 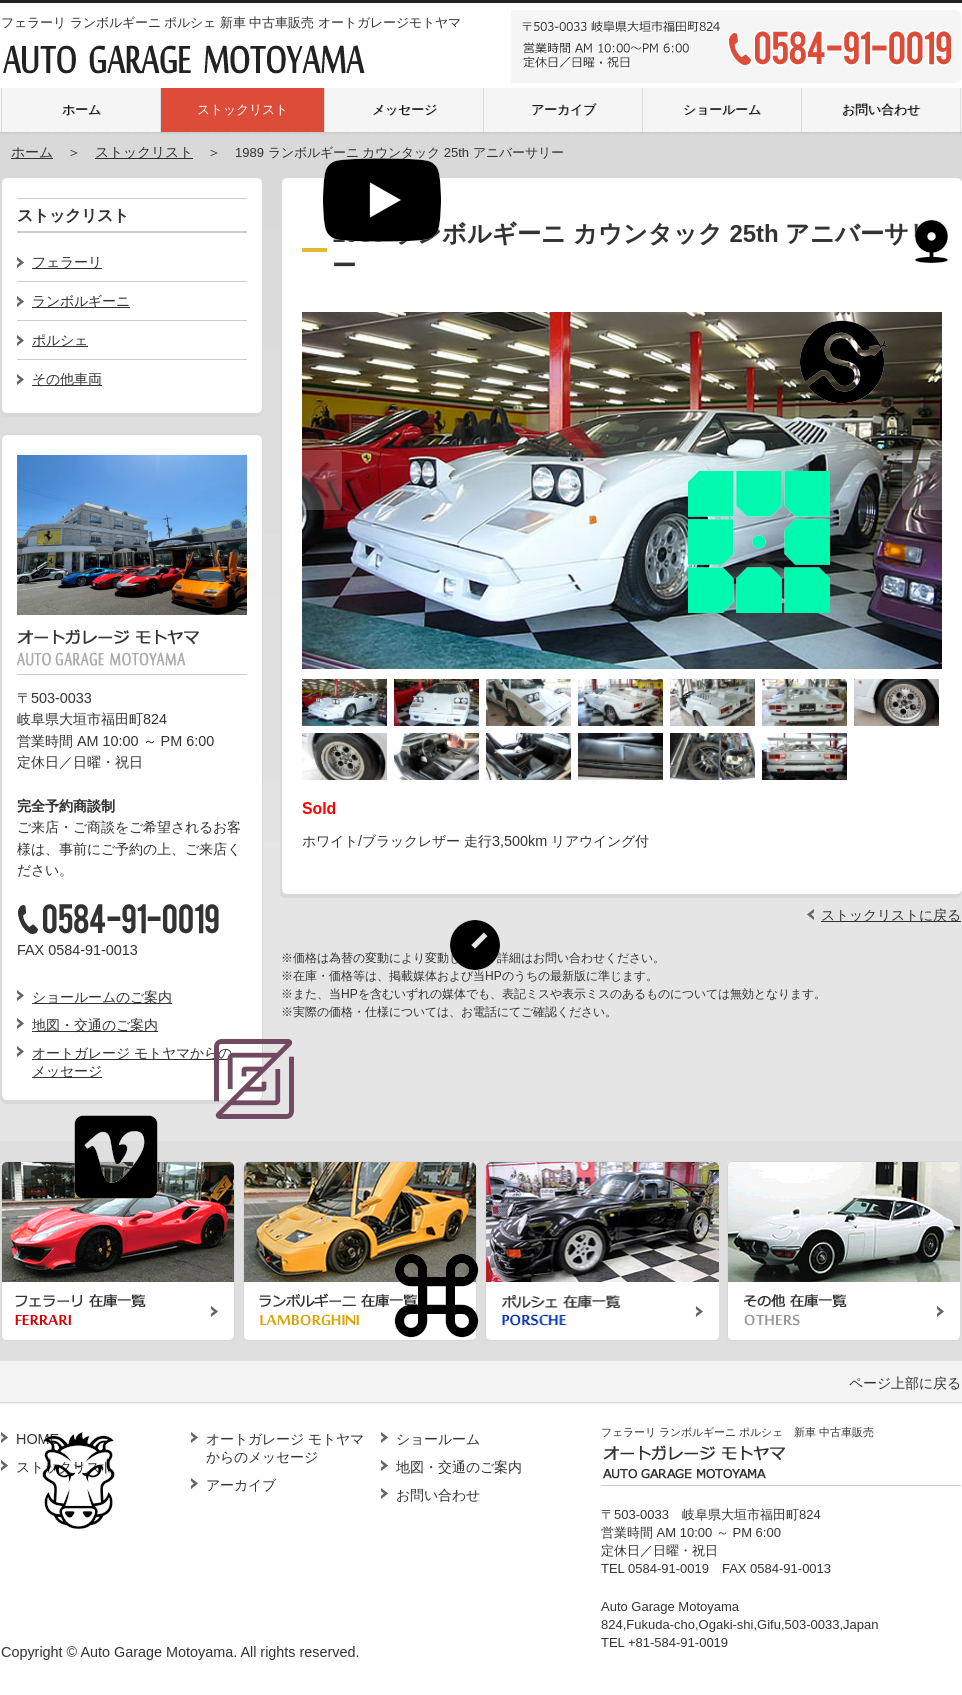 What do you see at coordinates (382, 200) in the screenshot?
I see `open YouTube app` at bounding box center [382, 200].